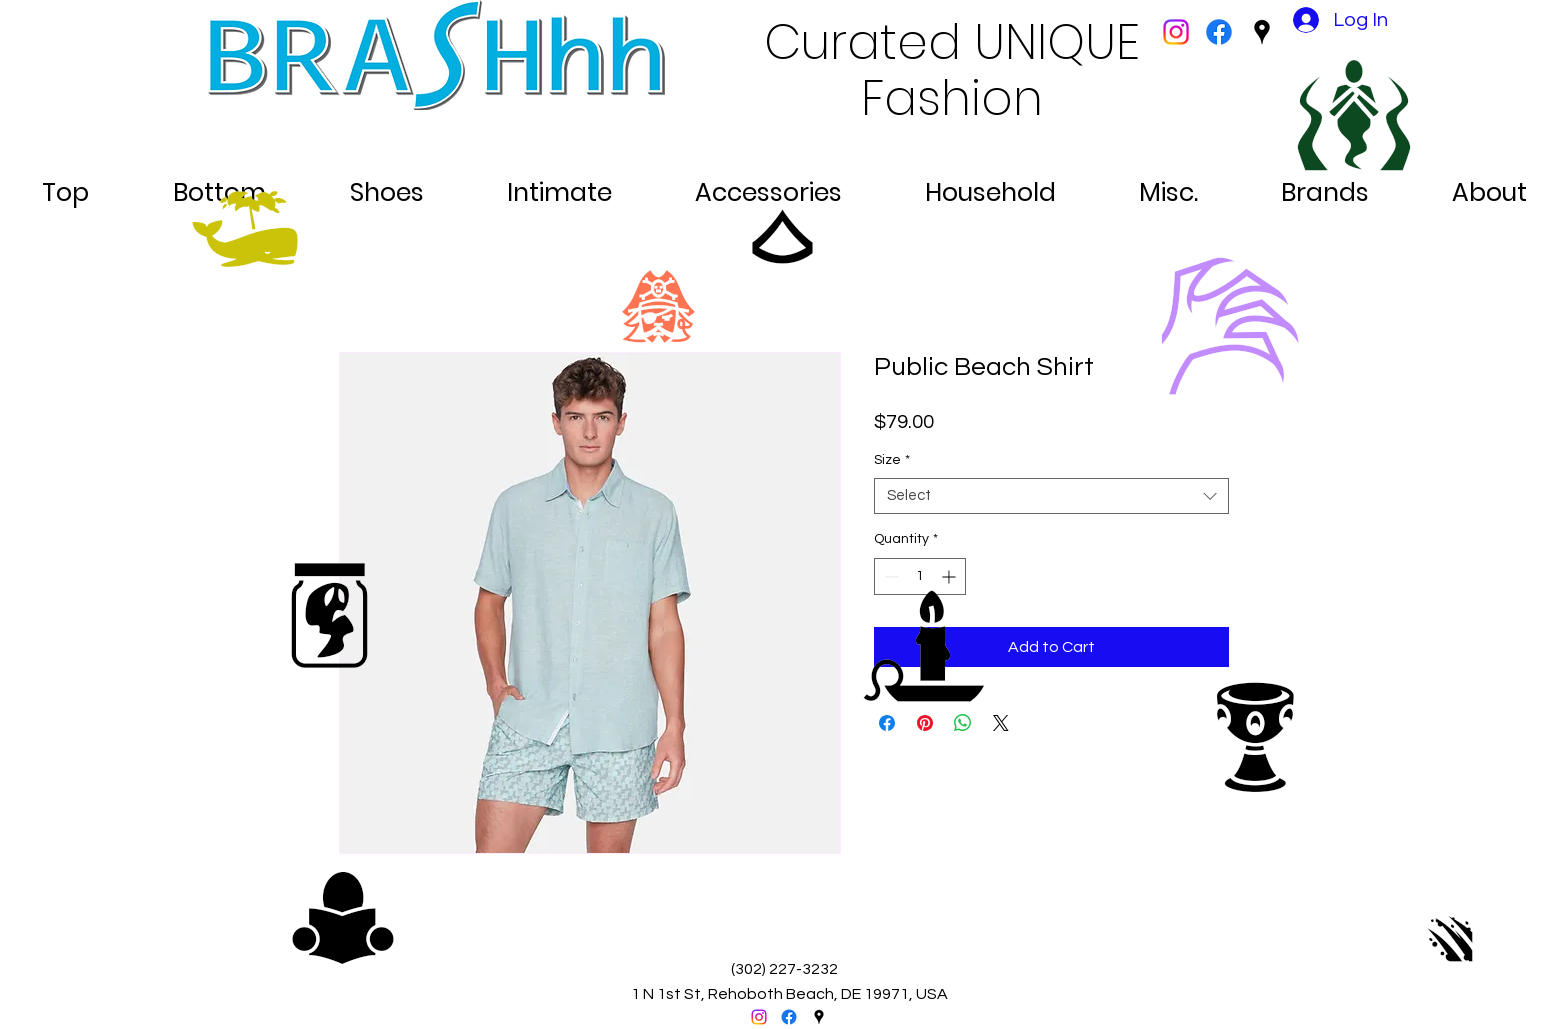 The height and width of the screenshot is (1029, 1568). Describe the element at coordinates (1354, 114) in the screenshot. I see `view character soul or spirit stats` at that location.